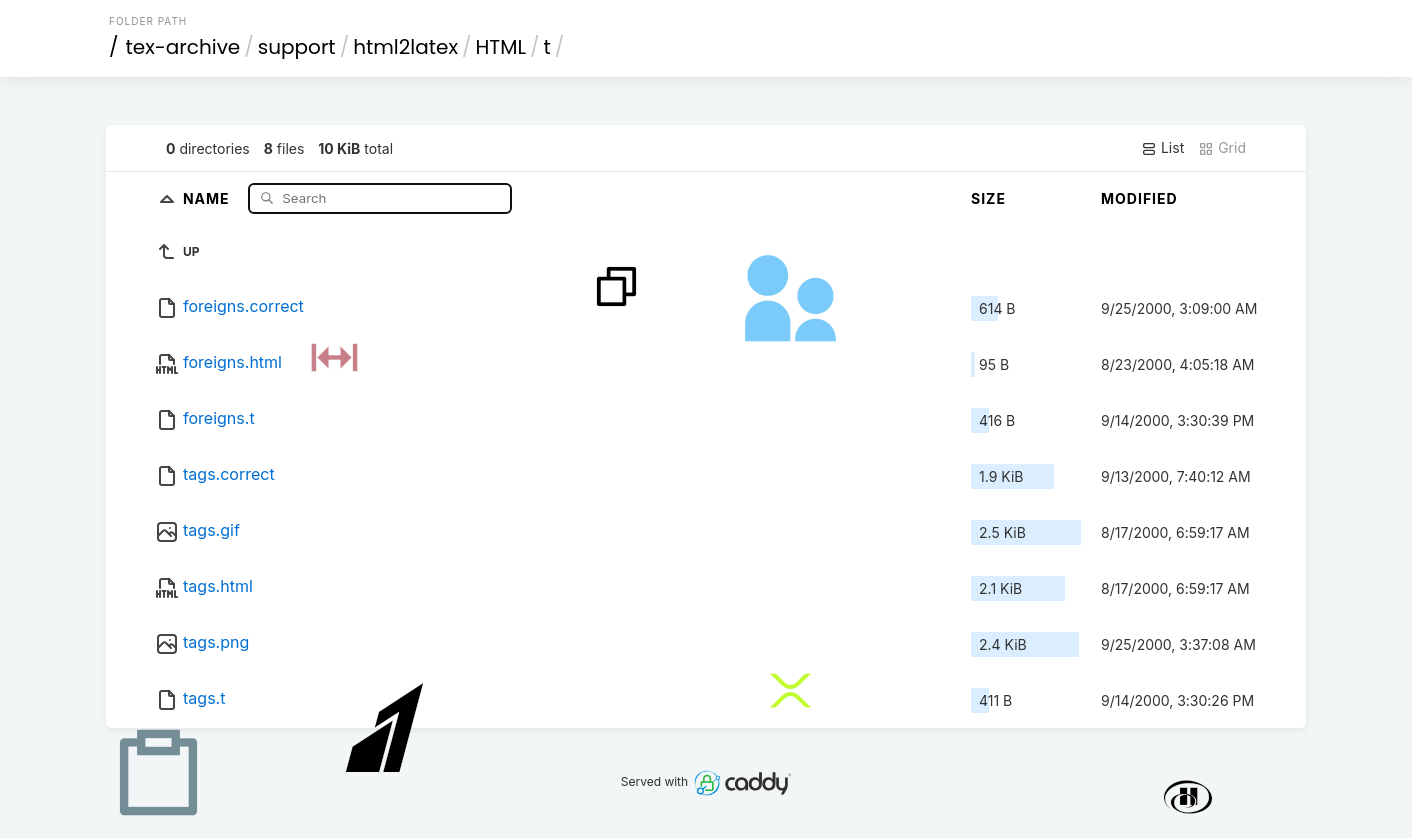  What do you see at coordinates (790, 690) in the screenshot?
I see `xrp cryptocurrency logo` at bounding box center [790, 690].